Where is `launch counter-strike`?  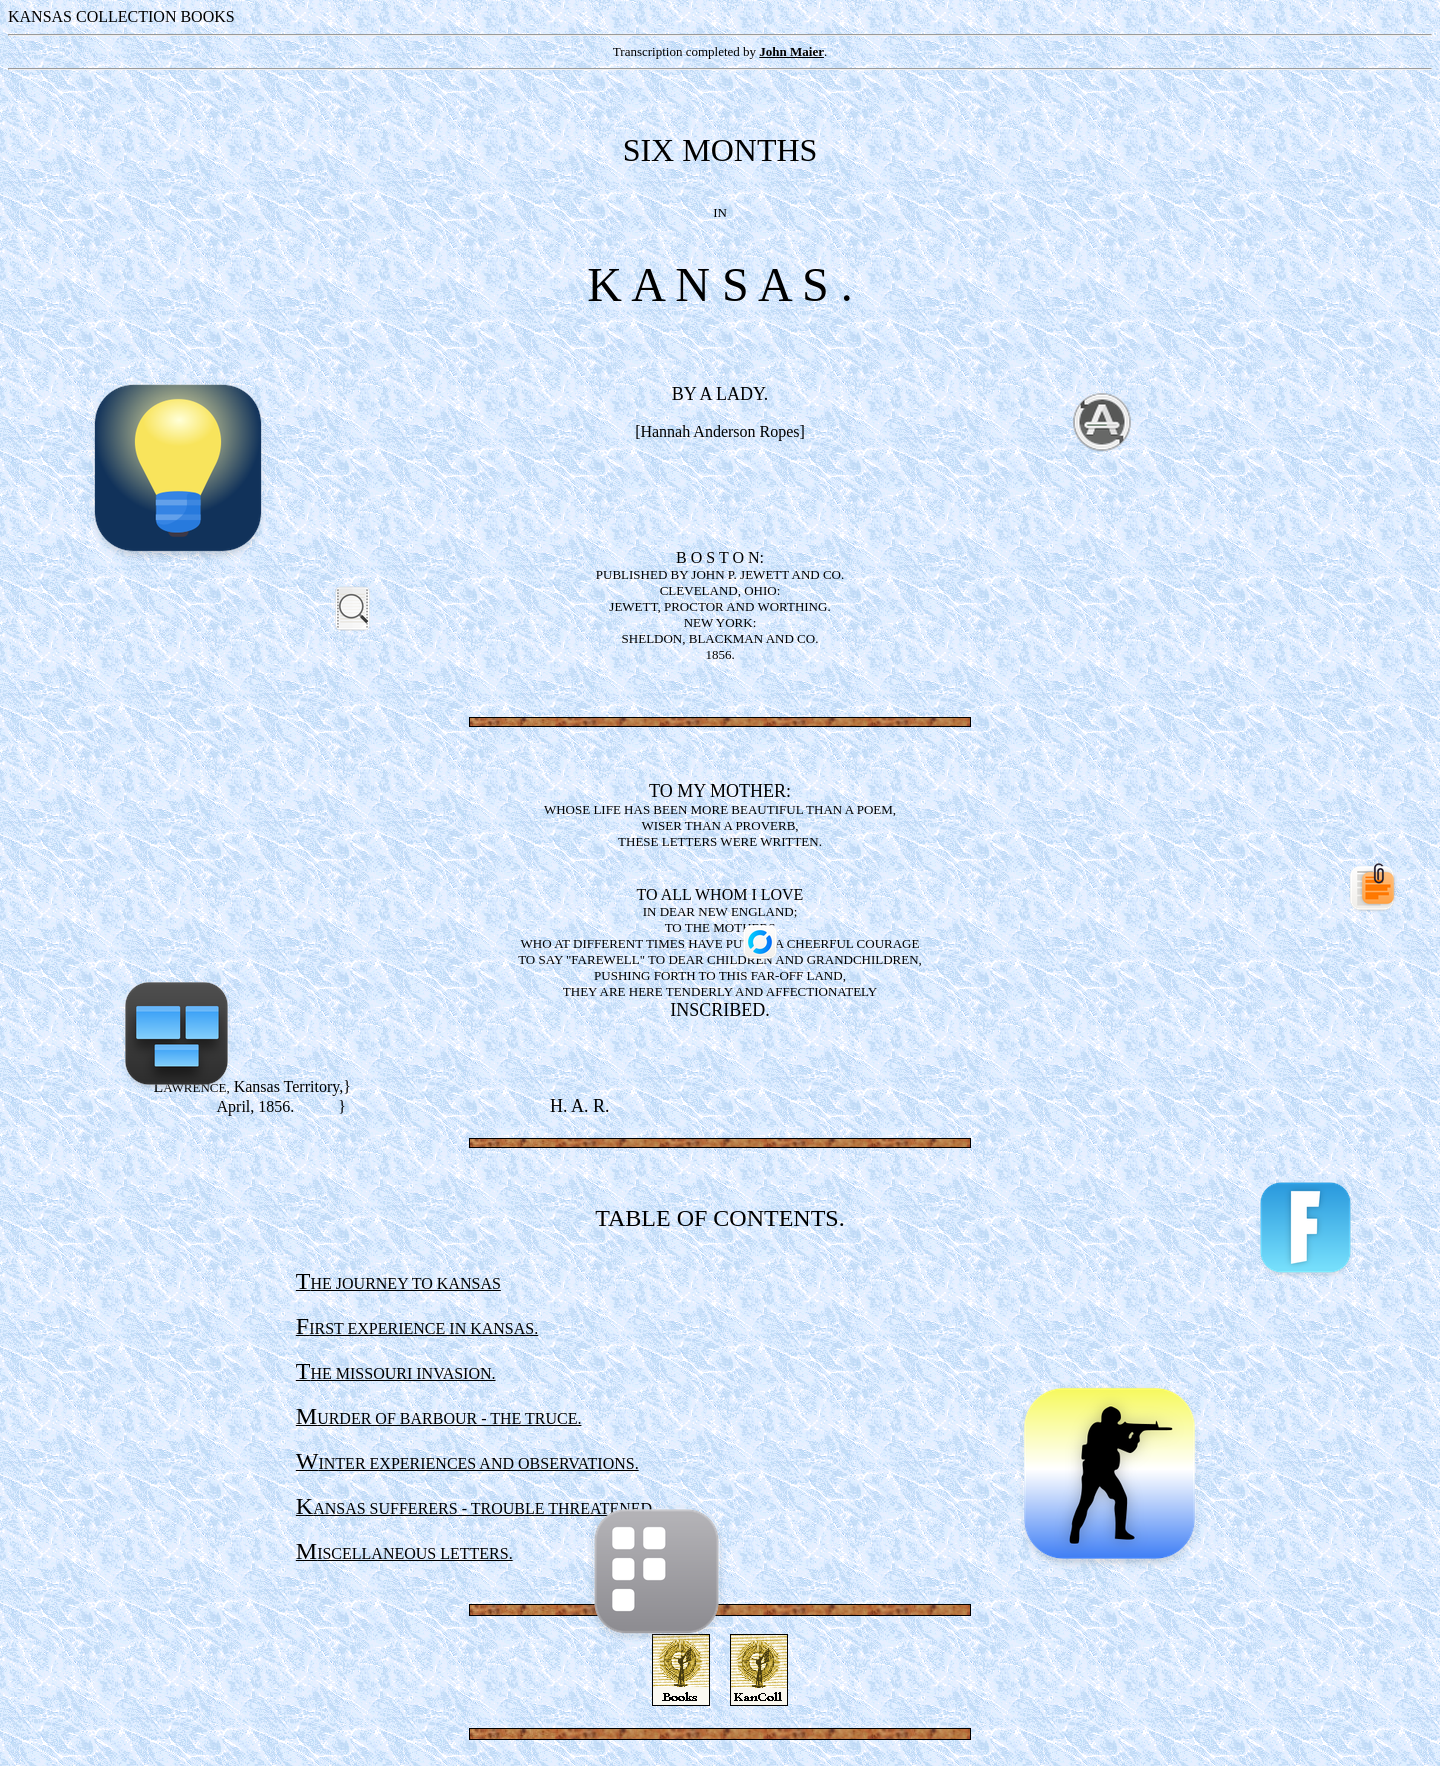
launch counter-strike is located at coordinates (1109, 1473).